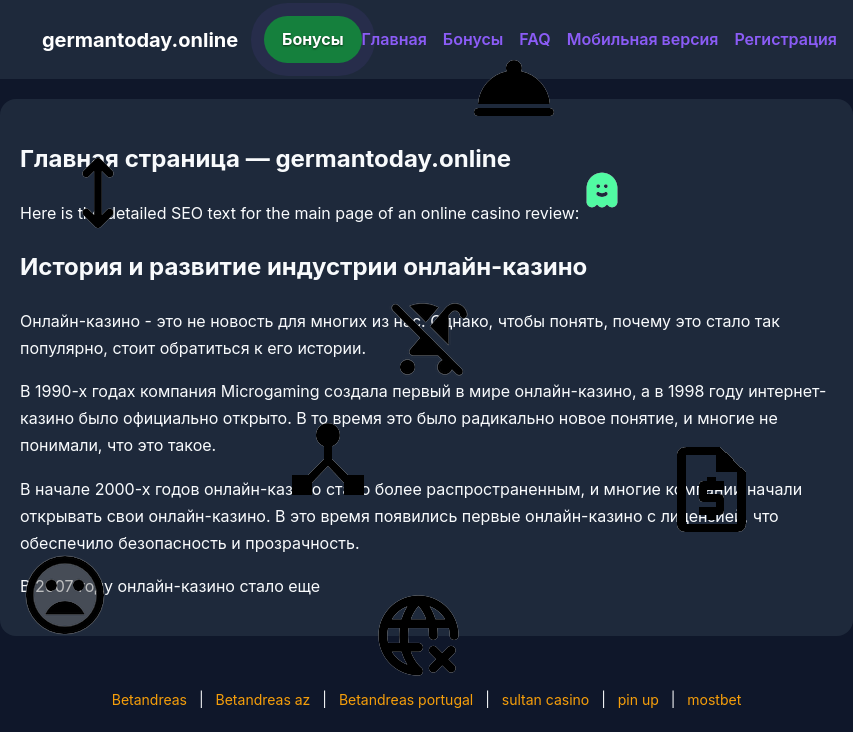 This screenshot has height=732, width=853. Describe the element at coordinates (430, 337) in the screenshot. I see `indicates strollers are not permitted in this area` at that location.